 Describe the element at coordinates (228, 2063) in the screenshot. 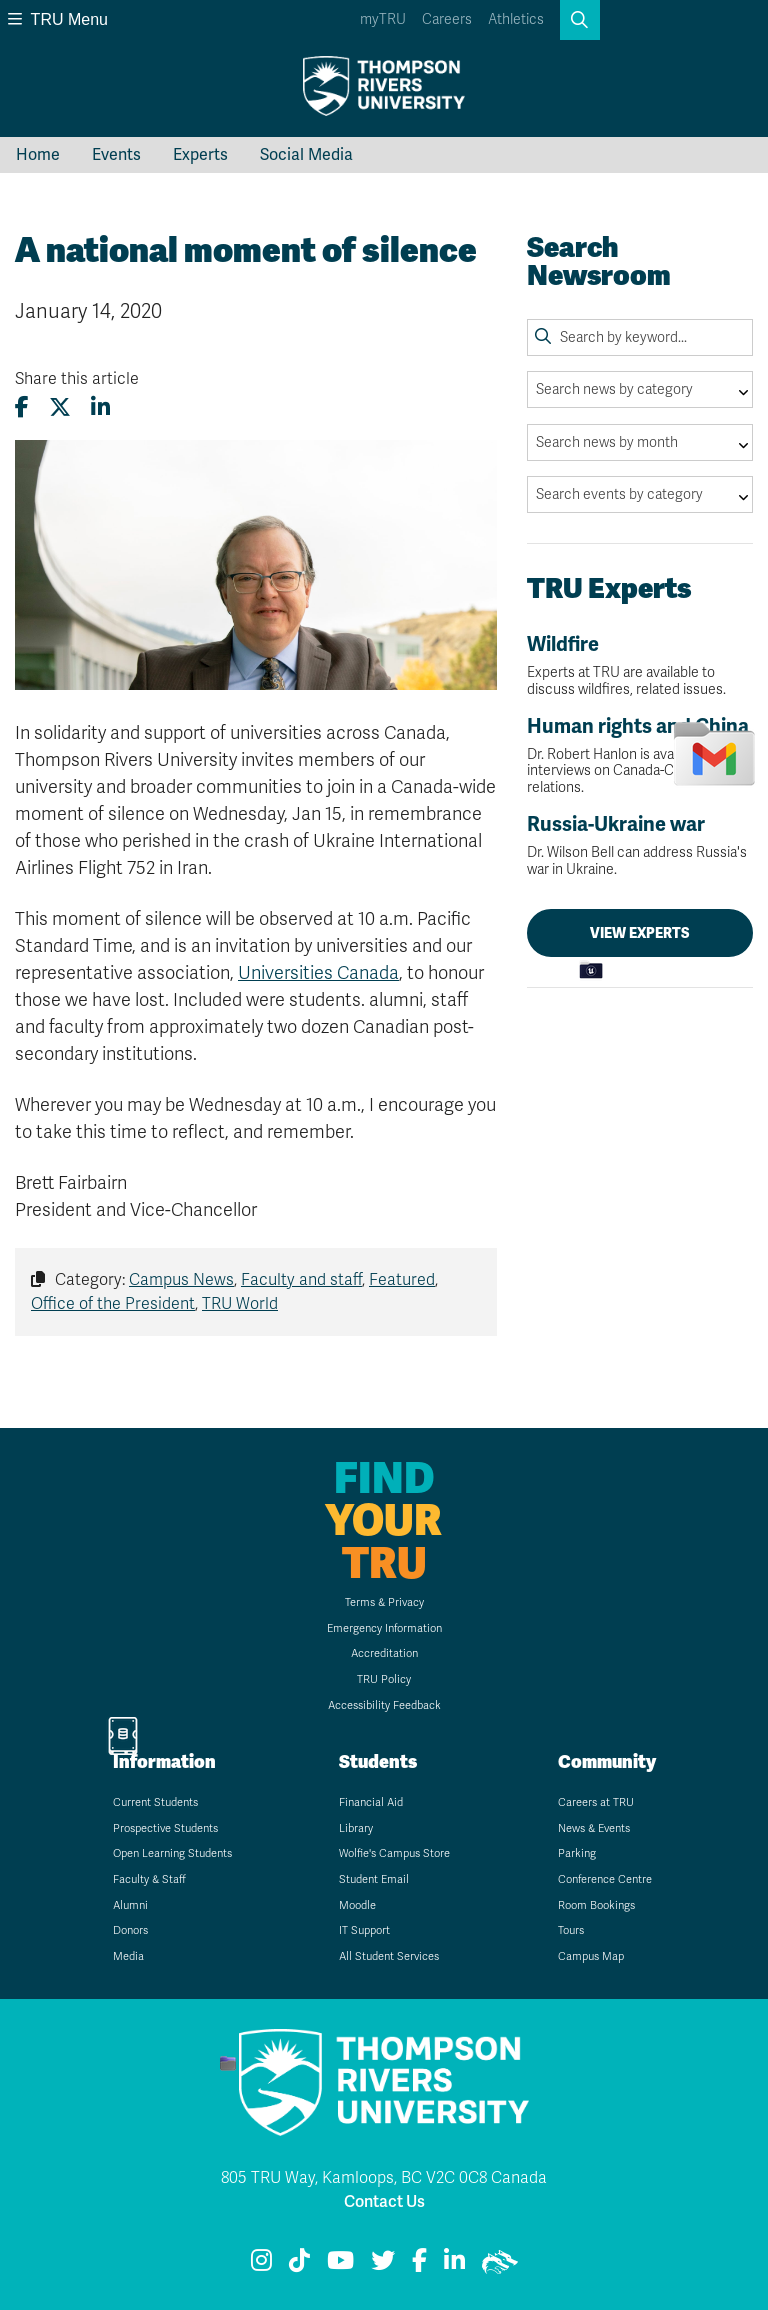

I see `drop files here to add to folder` at that location.